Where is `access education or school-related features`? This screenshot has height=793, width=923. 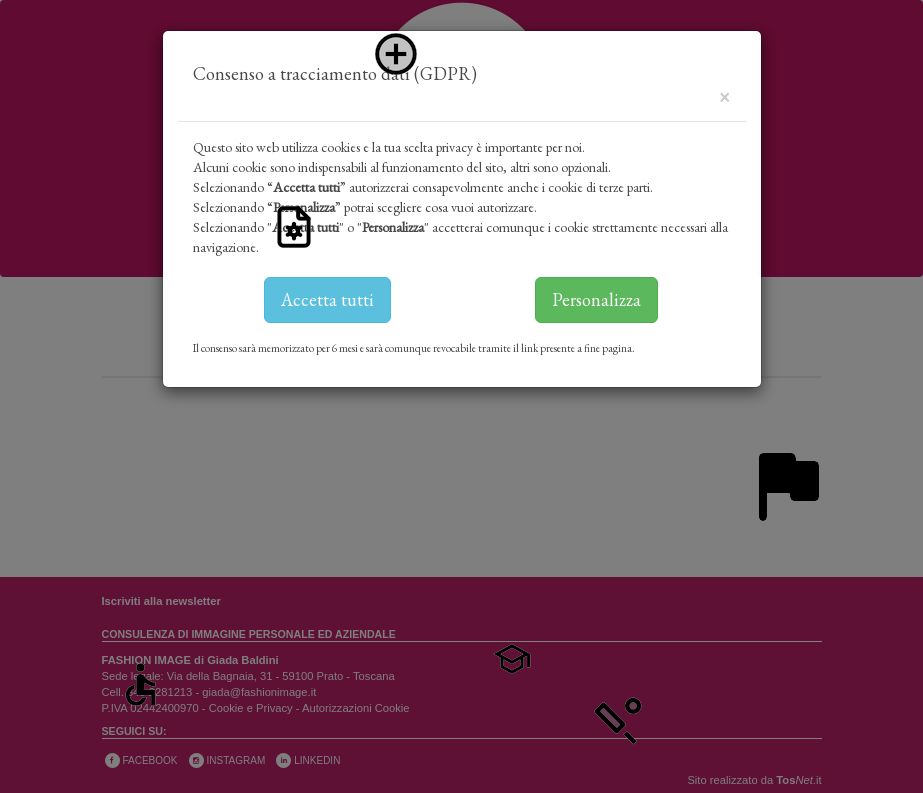
access education or school-related features is located at coordinates (512, 659).